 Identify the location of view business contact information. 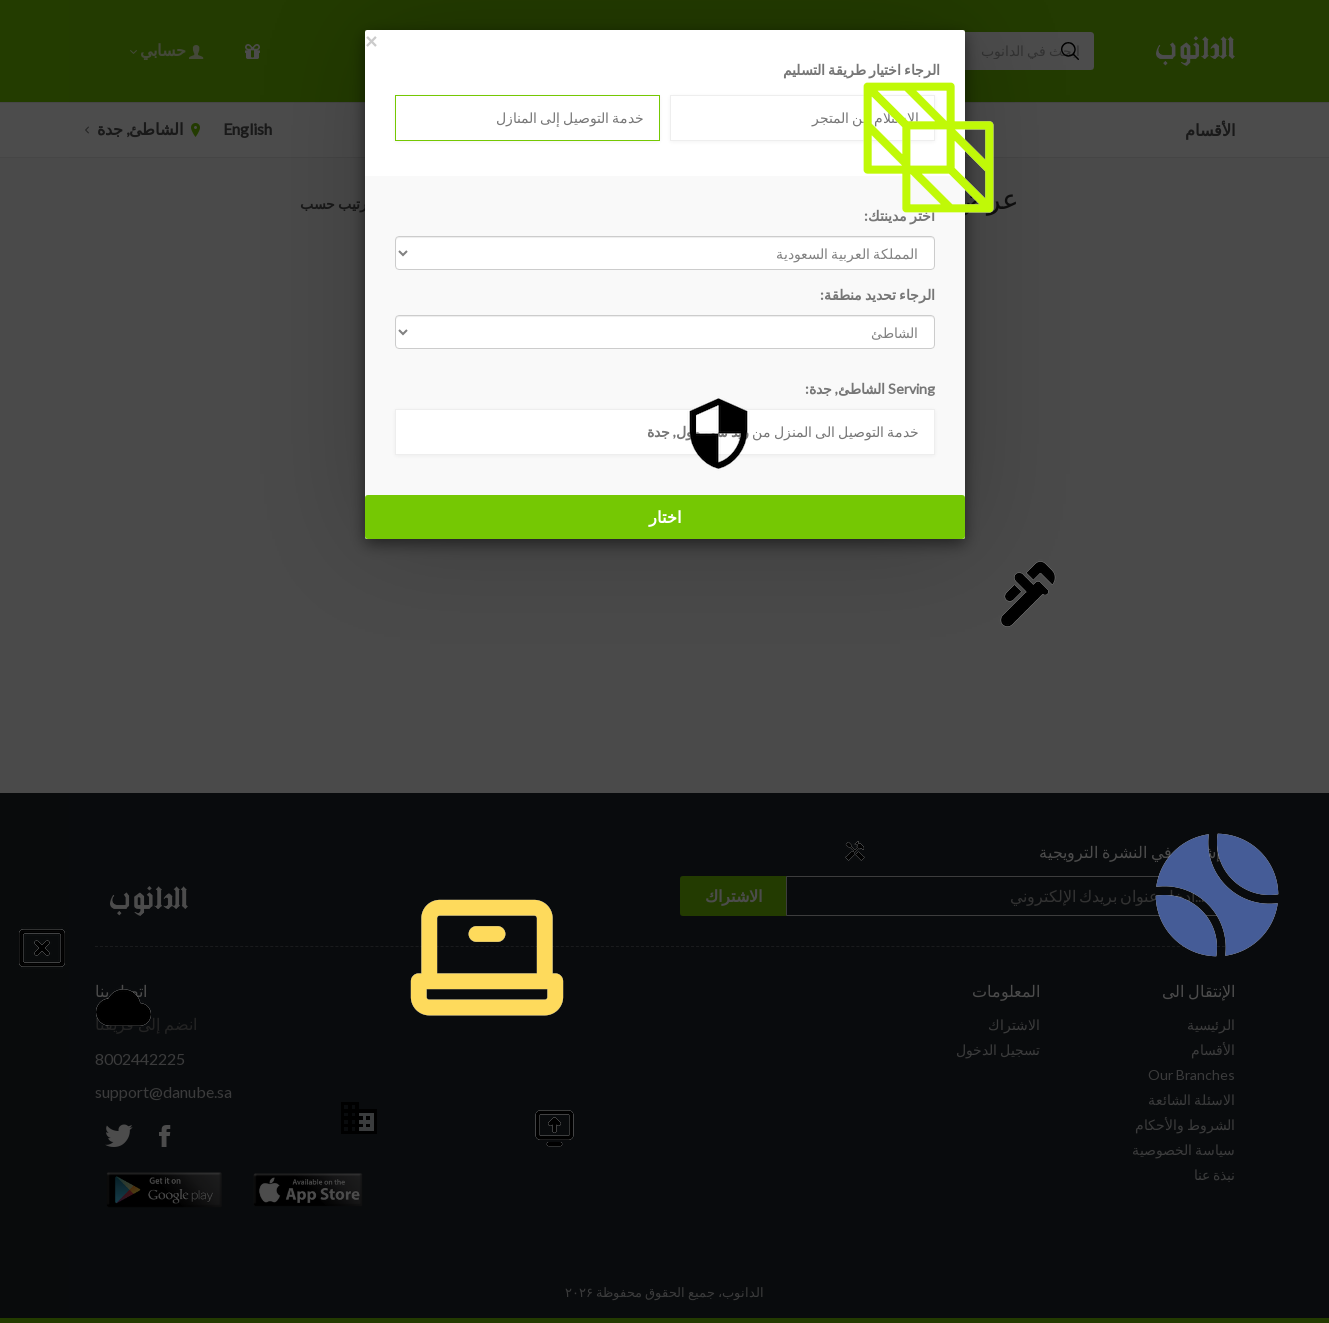
(359, 1118).